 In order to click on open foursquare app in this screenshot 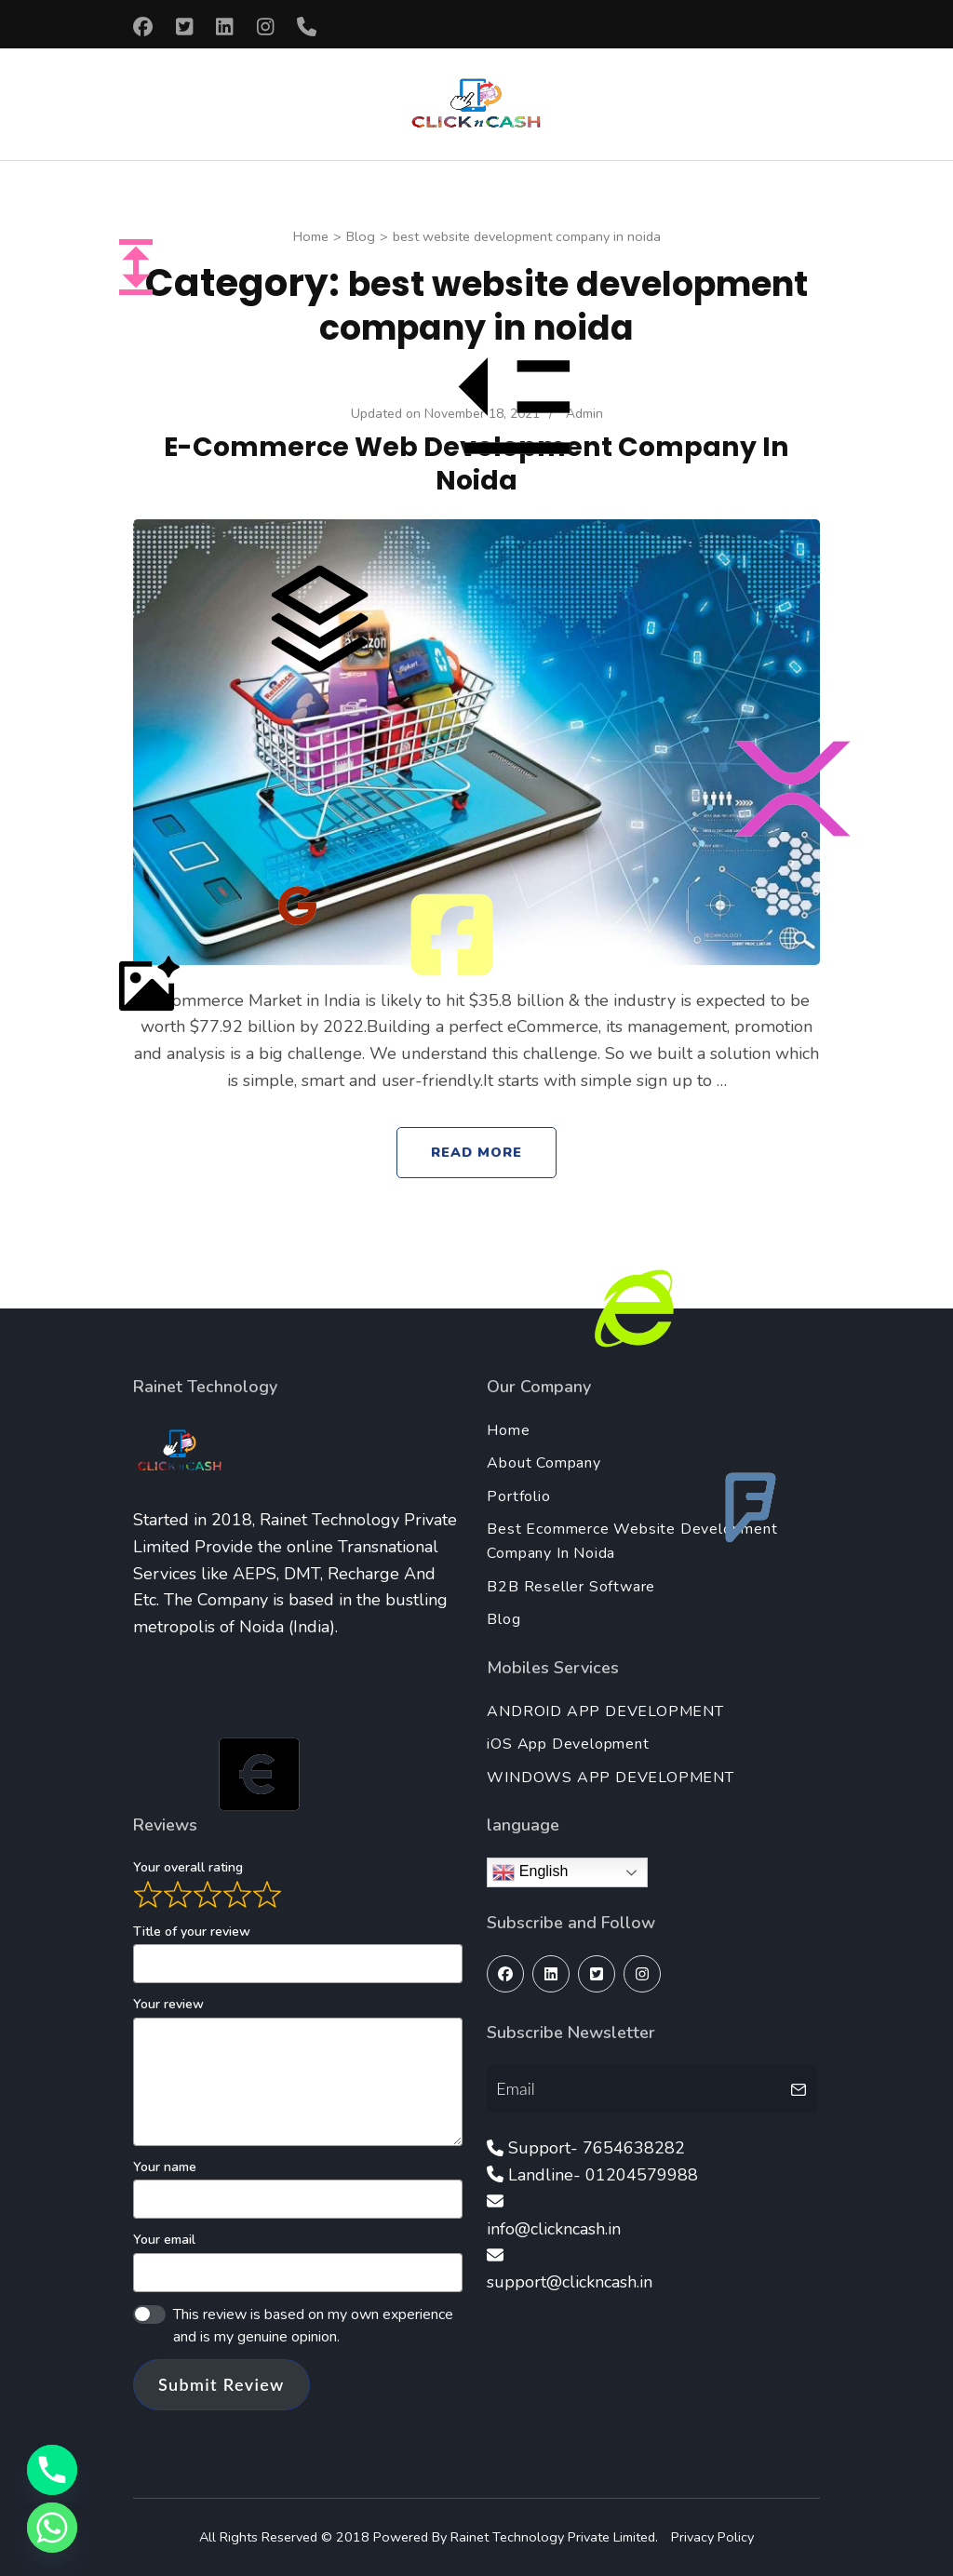, I will do `click(750, 1507)`.